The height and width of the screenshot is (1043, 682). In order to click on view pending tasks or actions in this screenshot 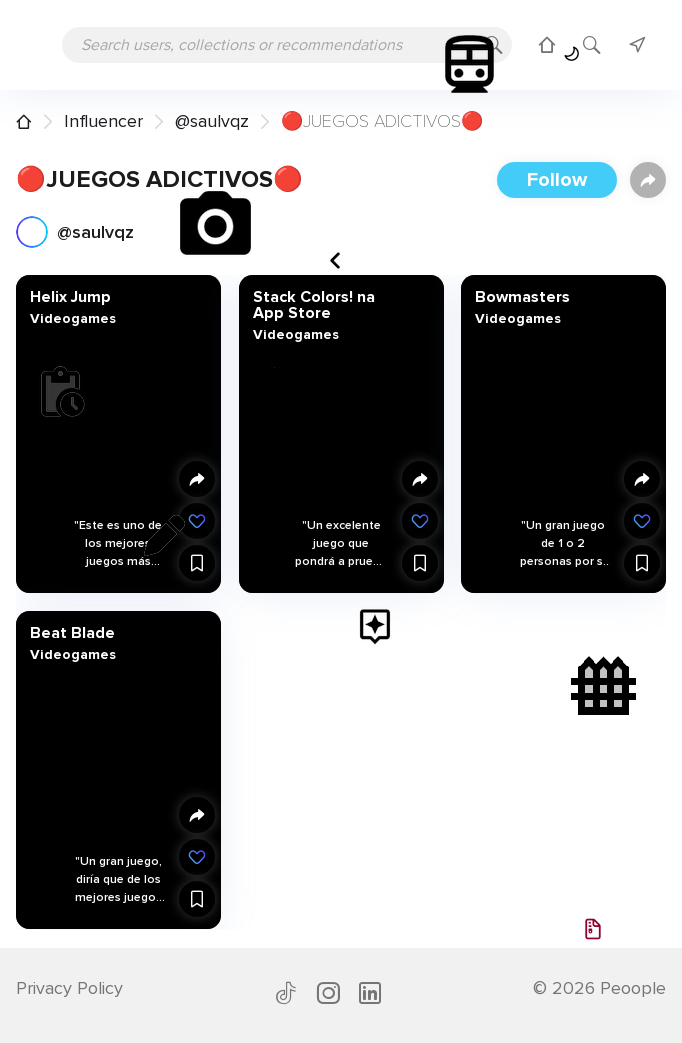, I will do `click(60, 392)`.